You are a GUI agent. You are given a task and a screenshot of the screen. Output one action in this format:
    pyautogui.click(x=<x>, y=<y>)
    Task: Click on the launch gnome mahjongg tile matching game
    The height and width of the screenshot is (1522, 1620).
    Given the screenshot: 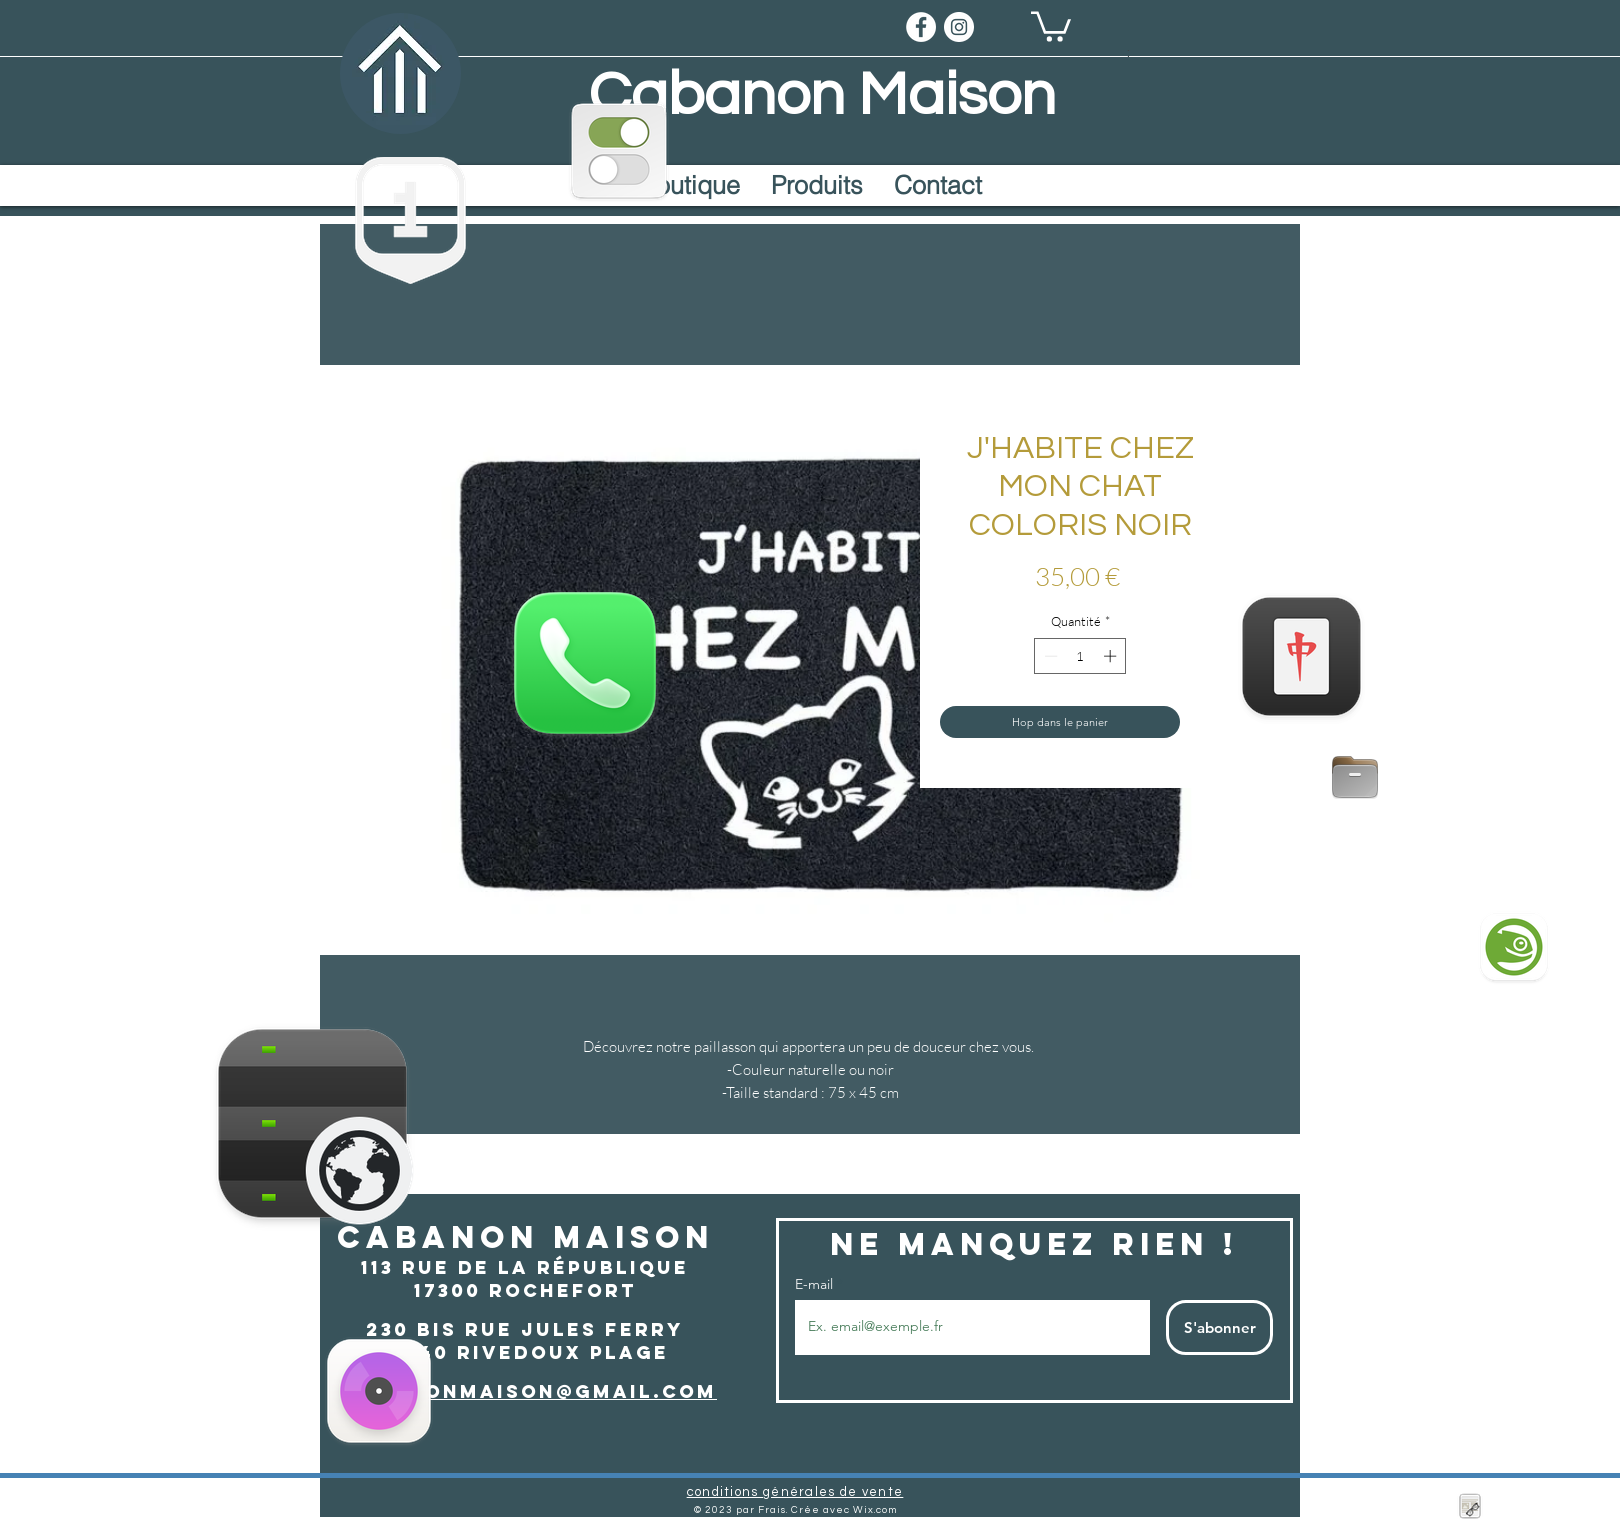 What is the action you would take?
    pyautogui.click(x=1301, y=656)
    